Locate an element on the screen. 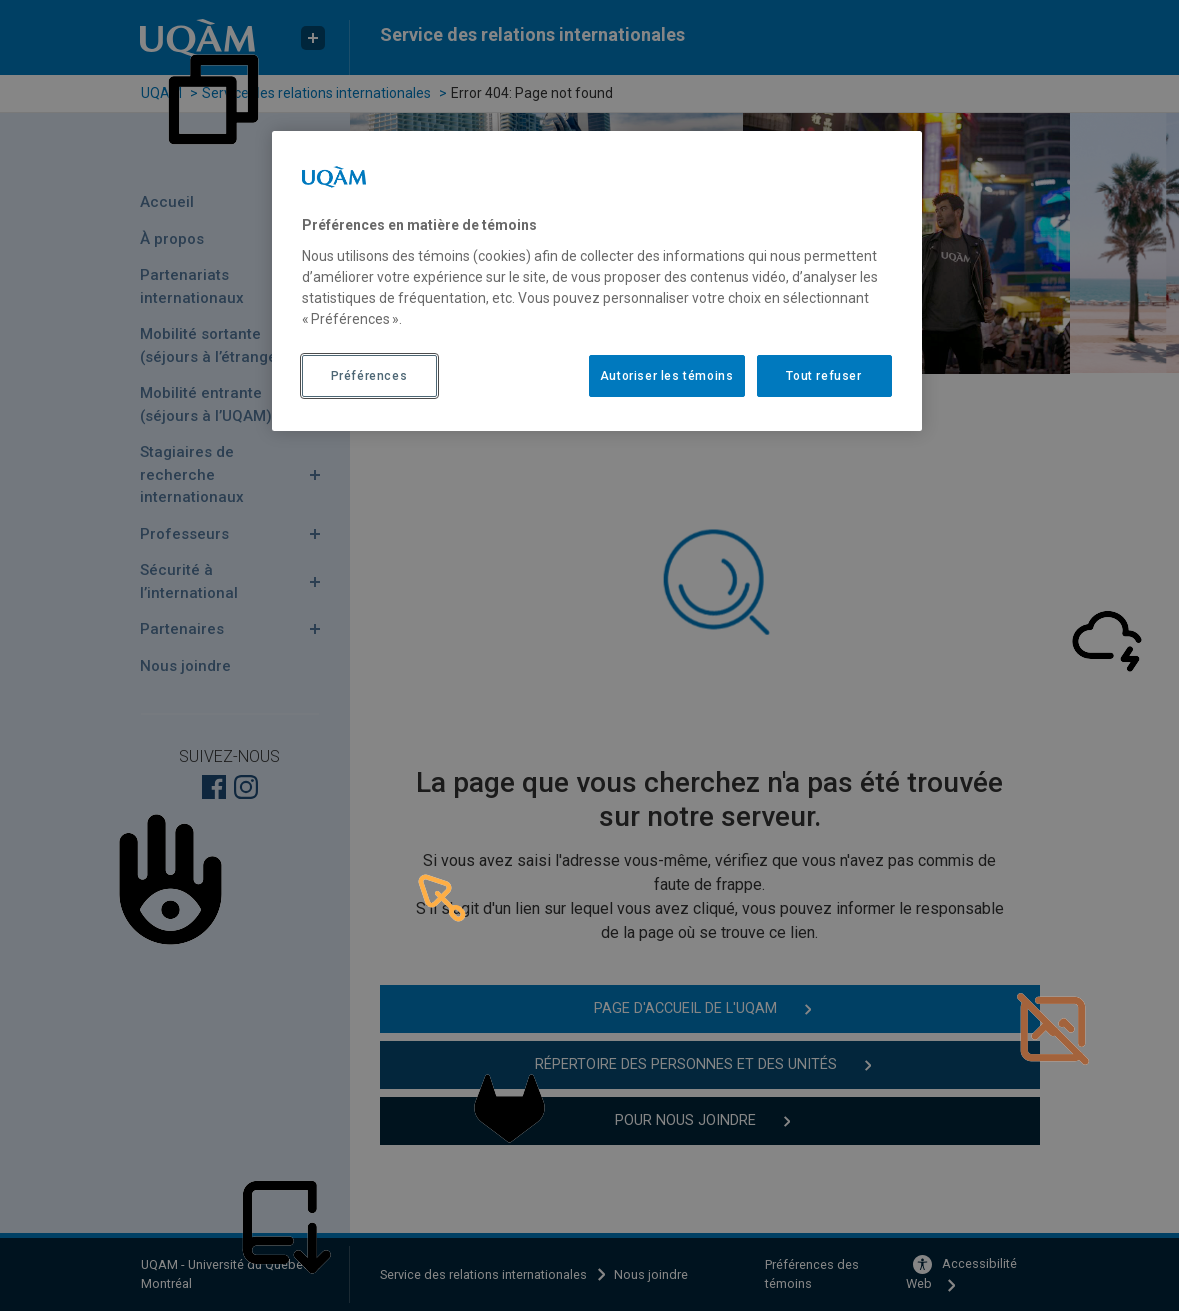  indicates thunderstorm or severe weather conditions is located at coordinates (1107, 636).